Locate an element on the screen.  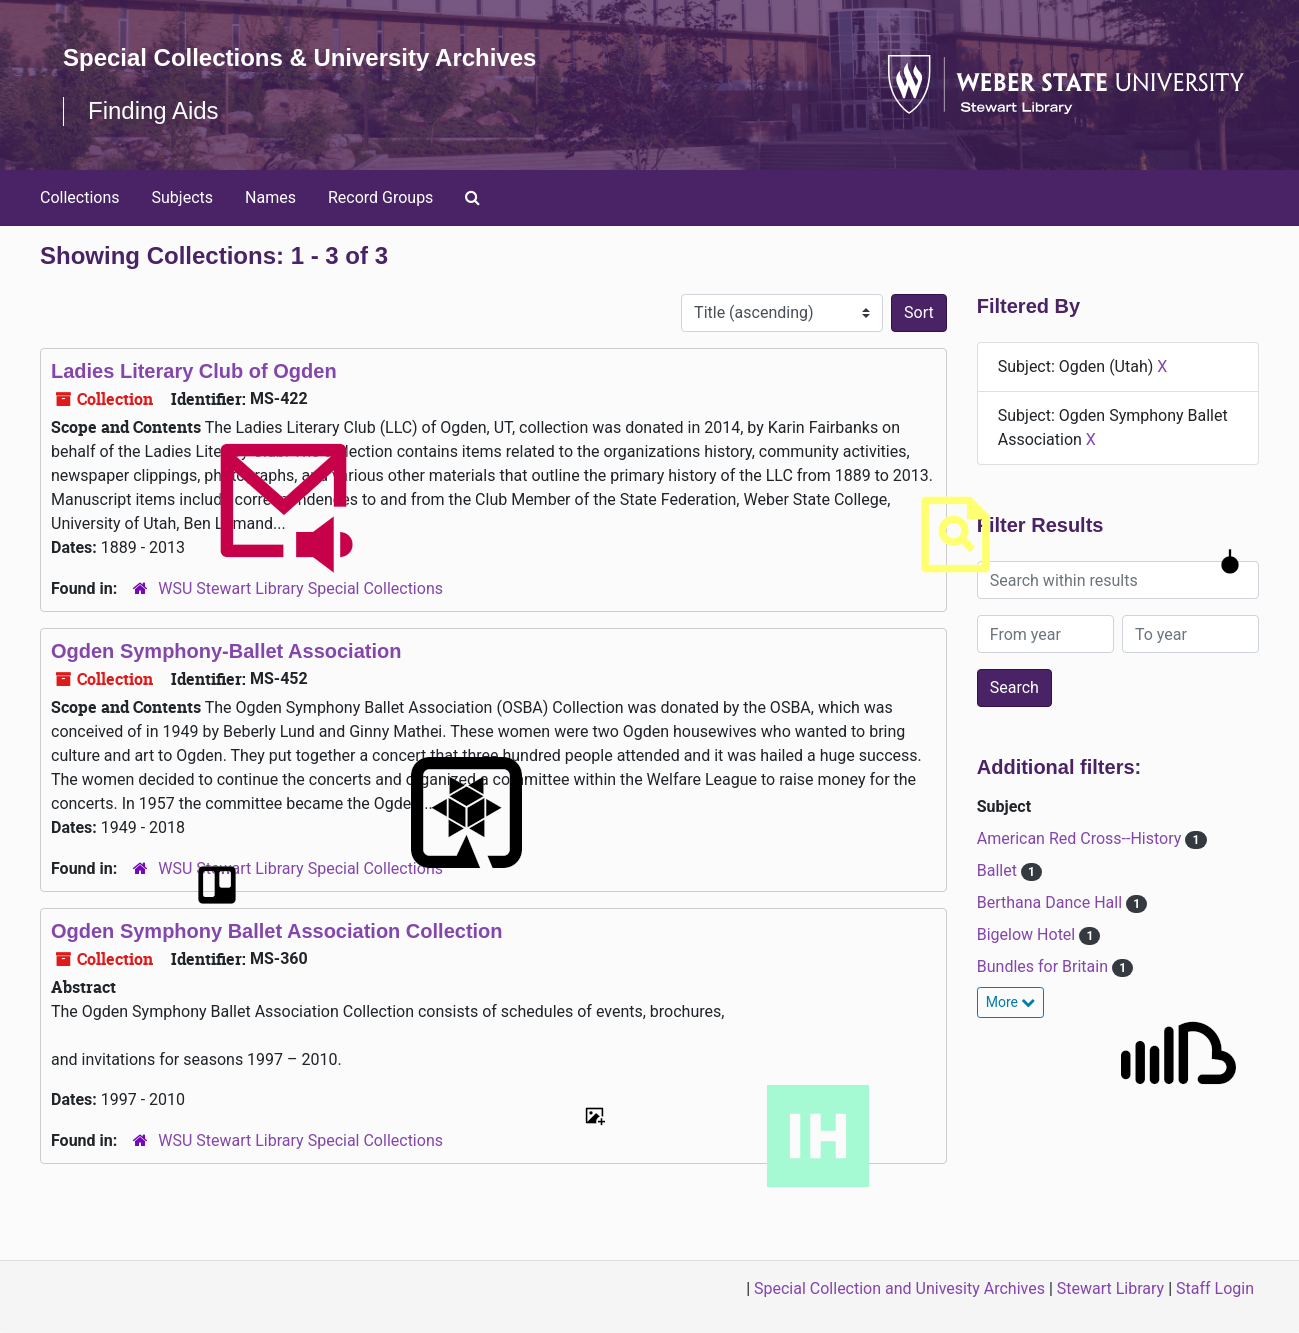
search within a document is located at coordinates (955, 534).